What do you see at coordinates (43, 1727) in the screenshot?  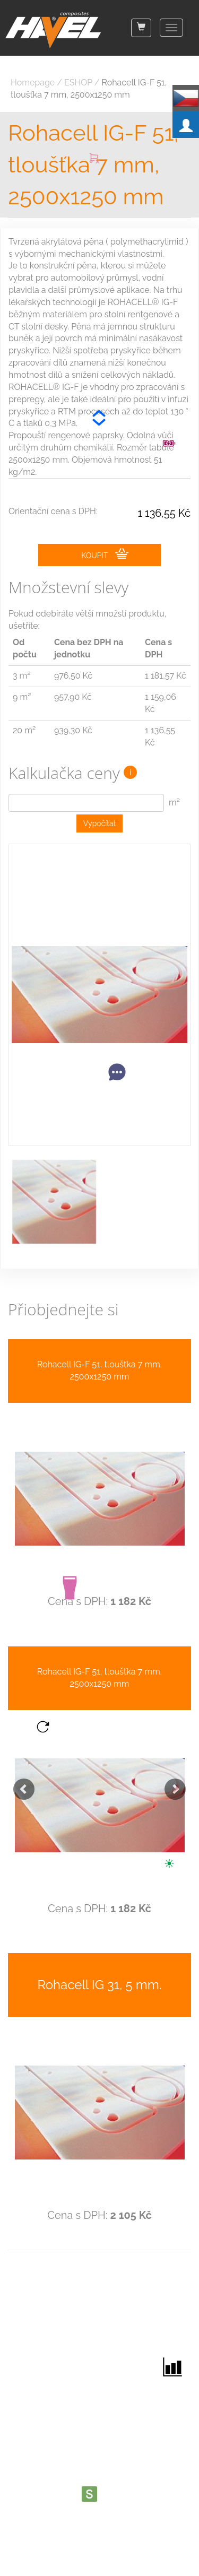 I see `refresh or reload the current page` at bounding box center [43, 1727].